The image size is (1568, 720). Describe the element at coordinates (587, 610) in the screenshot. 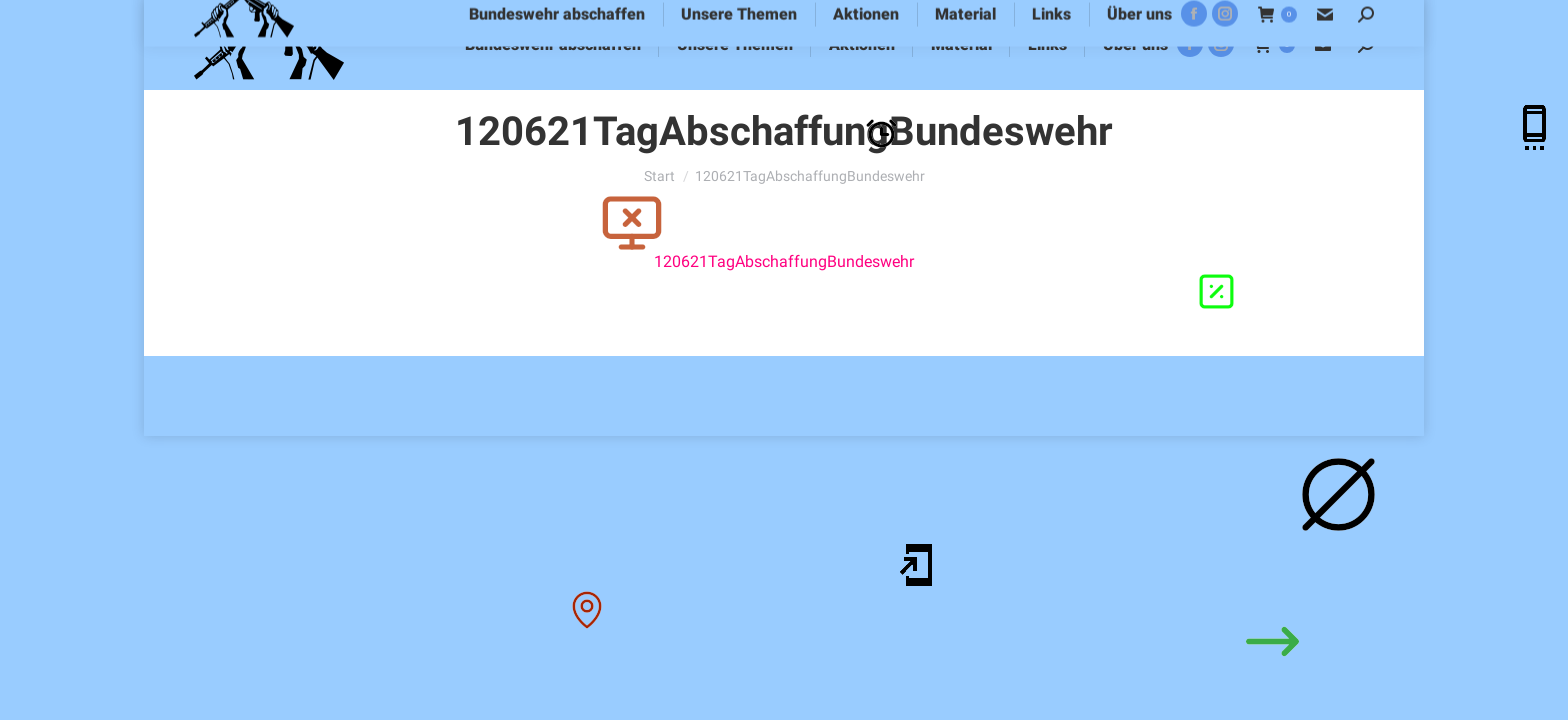

I see `view or set a location on the map` at that location.